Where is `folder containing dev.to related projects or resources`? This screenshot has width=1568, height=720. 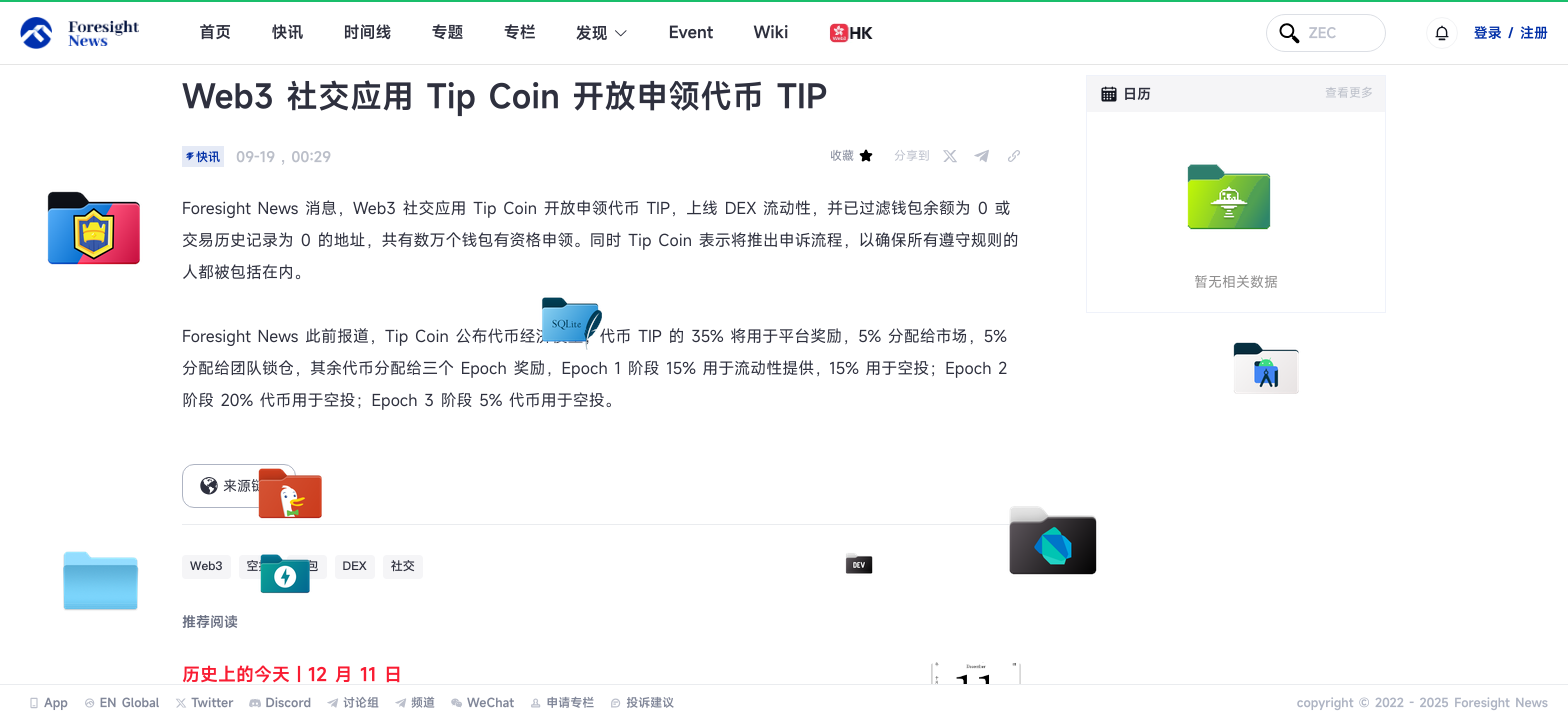 folder containing dev.to related projects or resources is located at coordinates (859, 564).